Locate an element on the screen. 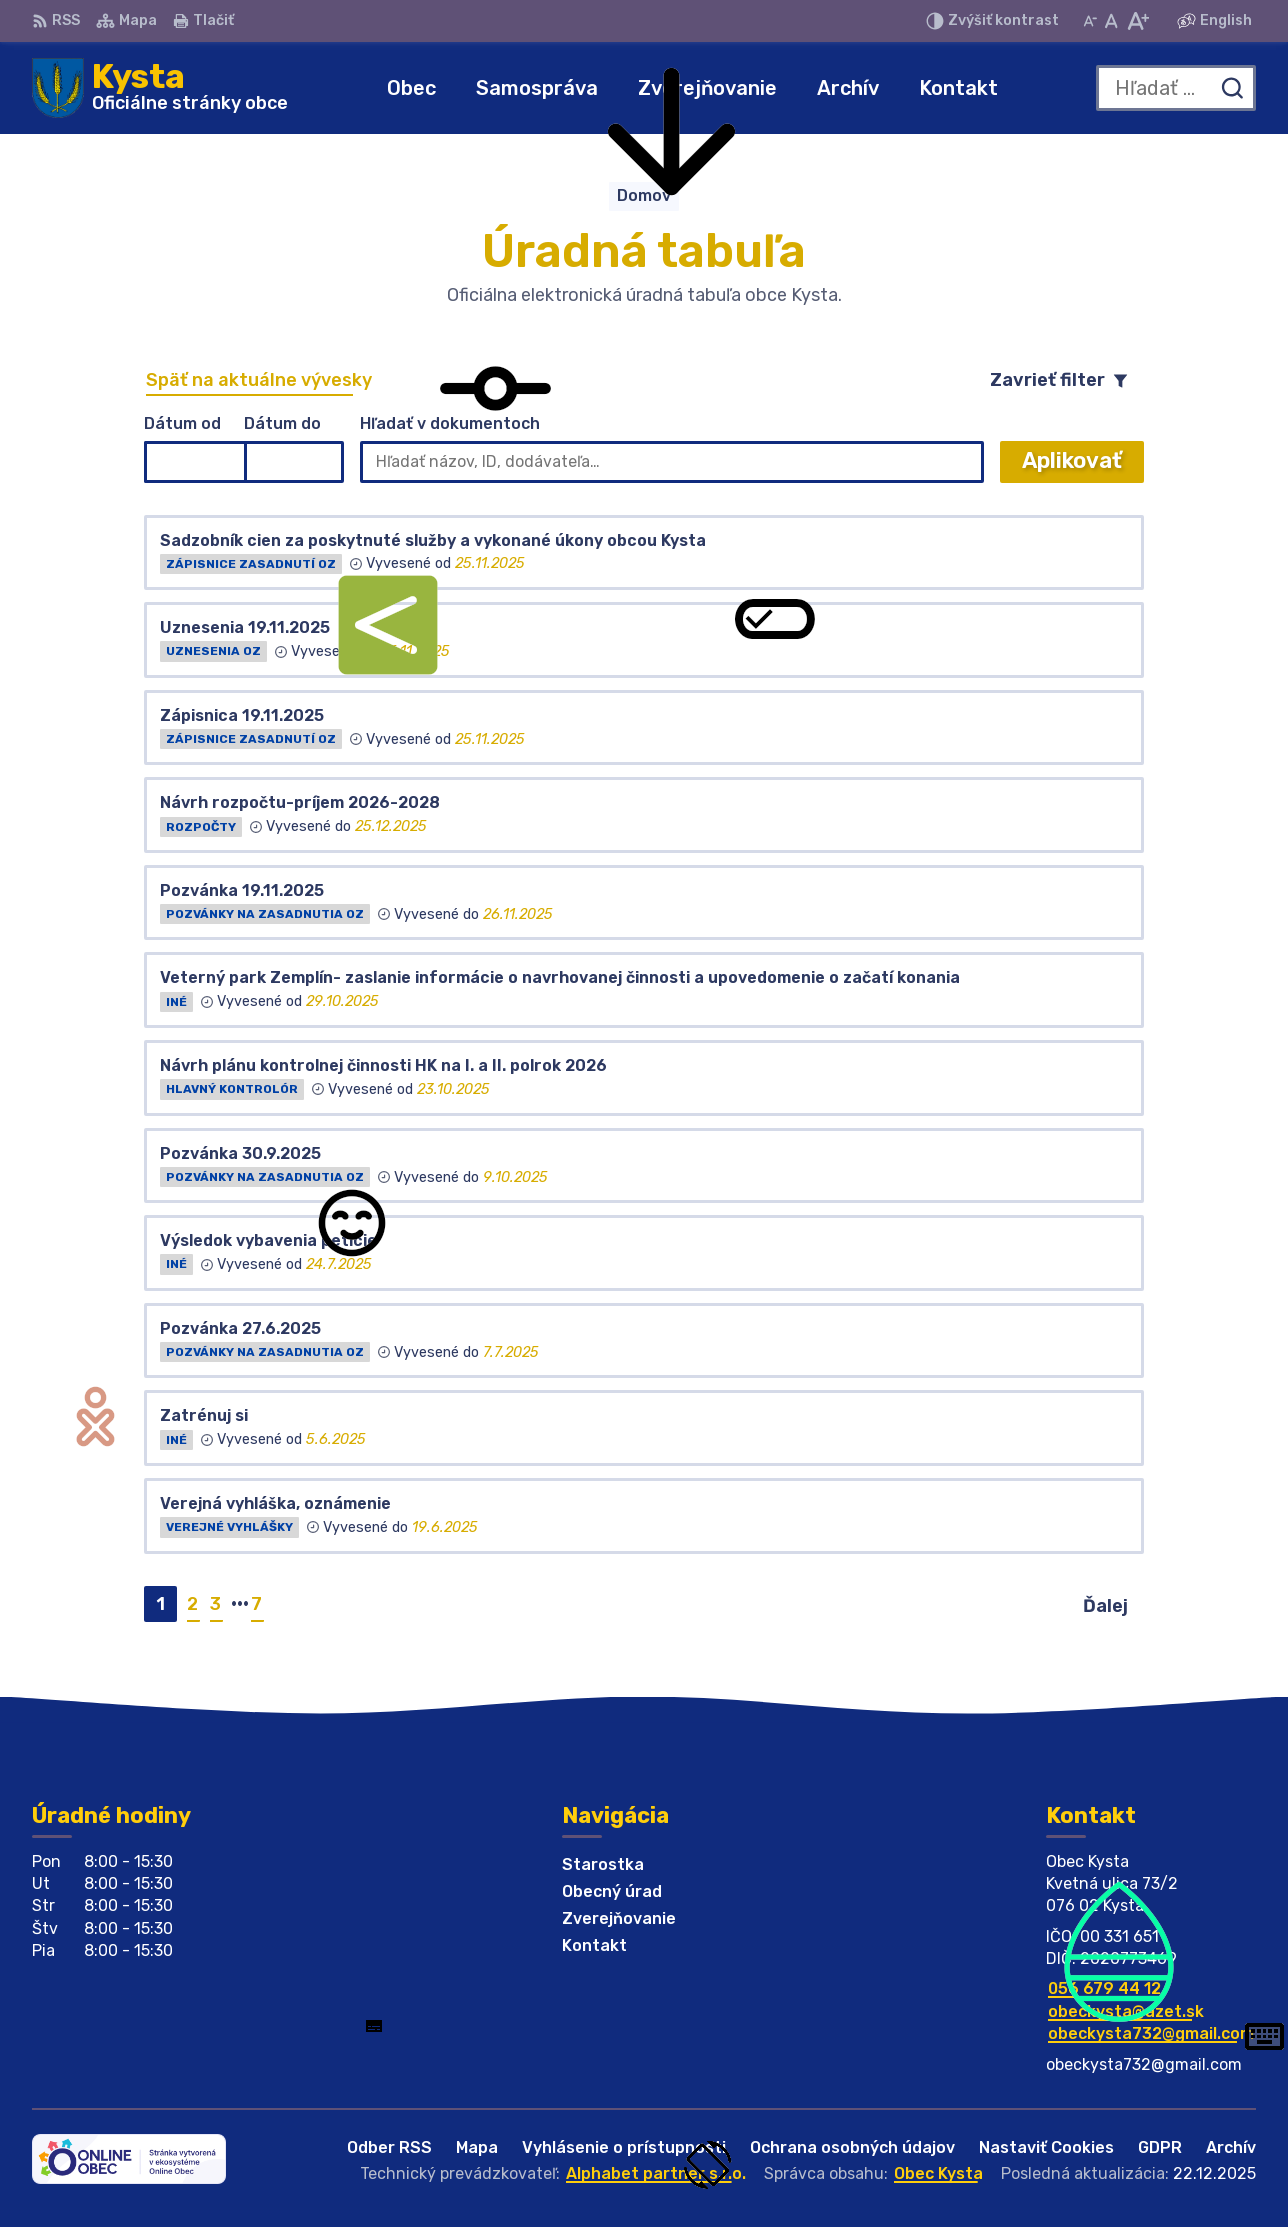  edit or modify attribute settings is located at coordinates (775, 619).